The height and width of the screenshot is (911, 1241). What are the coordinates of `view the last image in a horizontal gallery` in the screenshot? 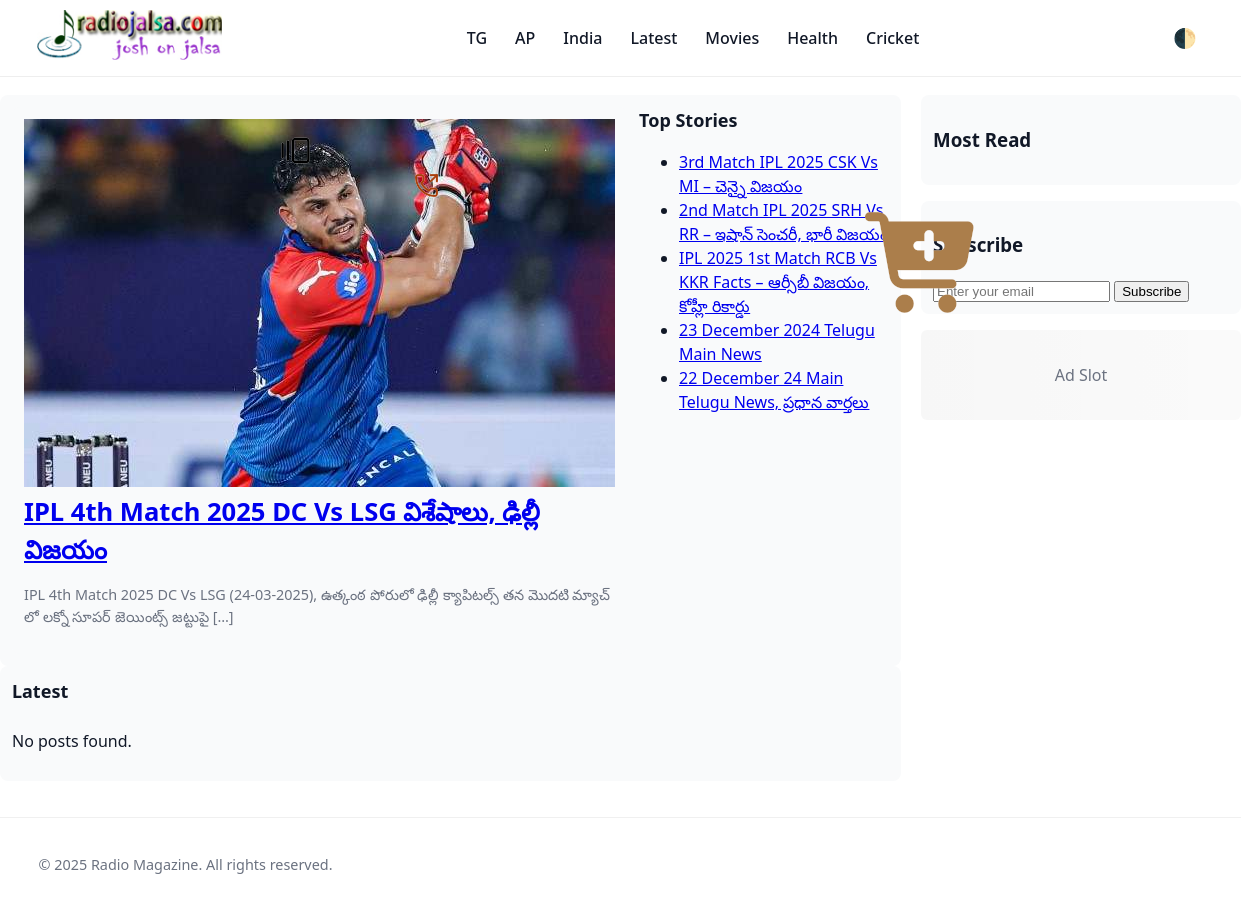 It's located at (295, 150).